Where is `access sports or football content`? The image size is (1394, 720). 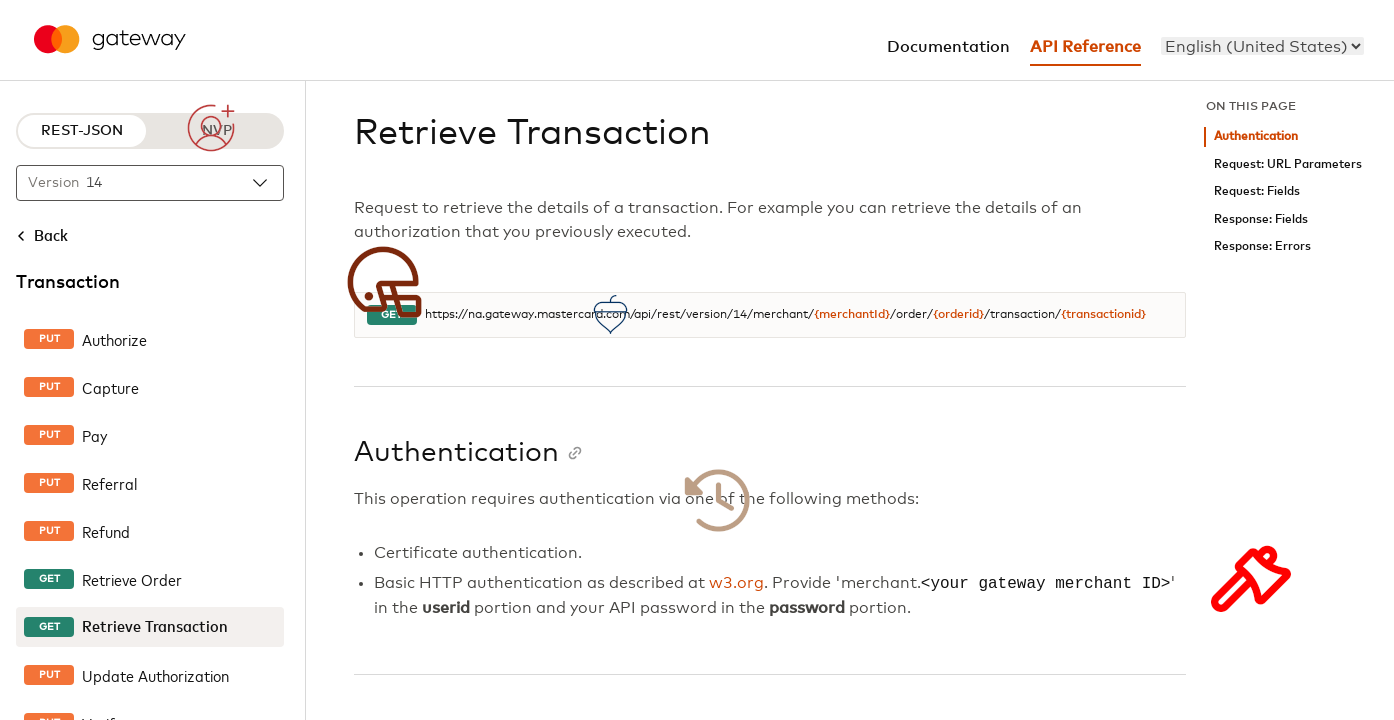
access sports or football content is located at coordinates (384, 283).